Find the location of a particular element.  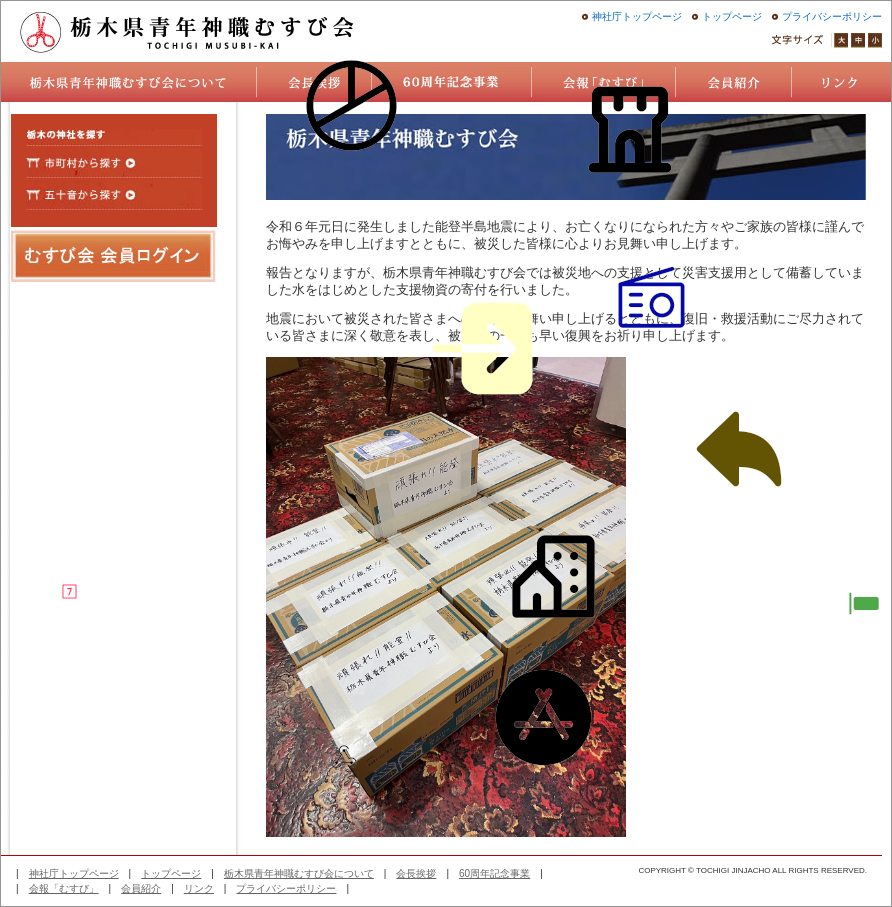

select or input the number seven is located at coordinates (69, 591).